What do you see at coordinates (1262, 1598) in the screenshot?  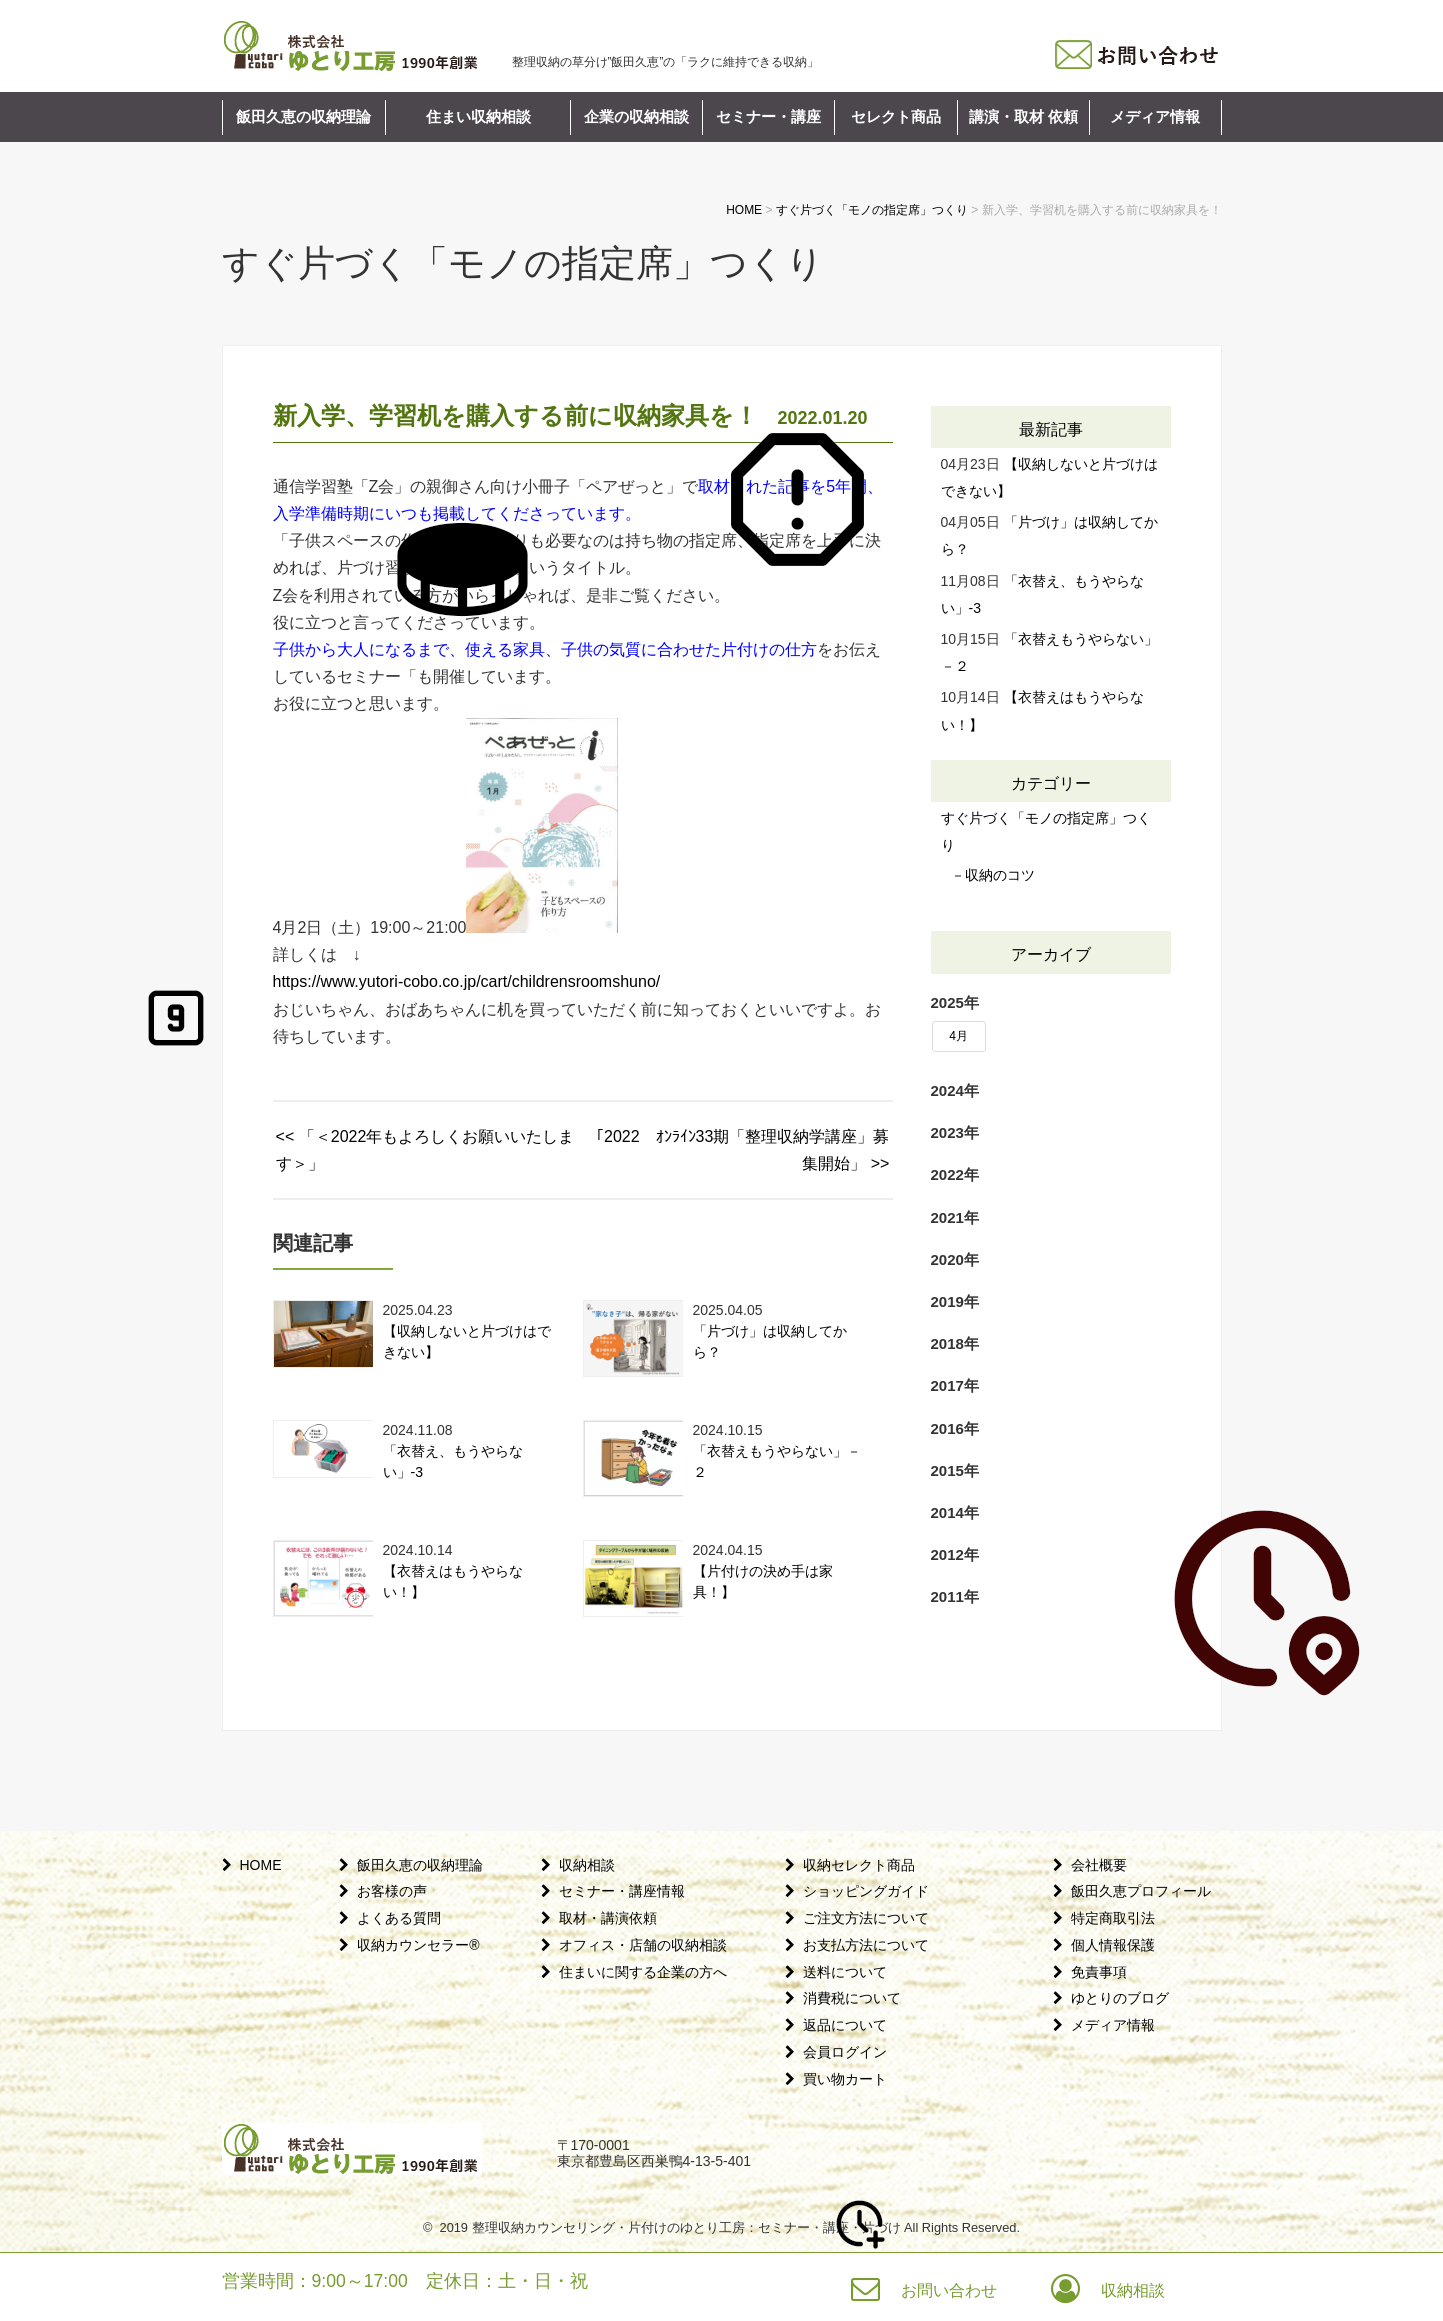 I see `set a location-based reminder` at bounding box center [1262, 1598].